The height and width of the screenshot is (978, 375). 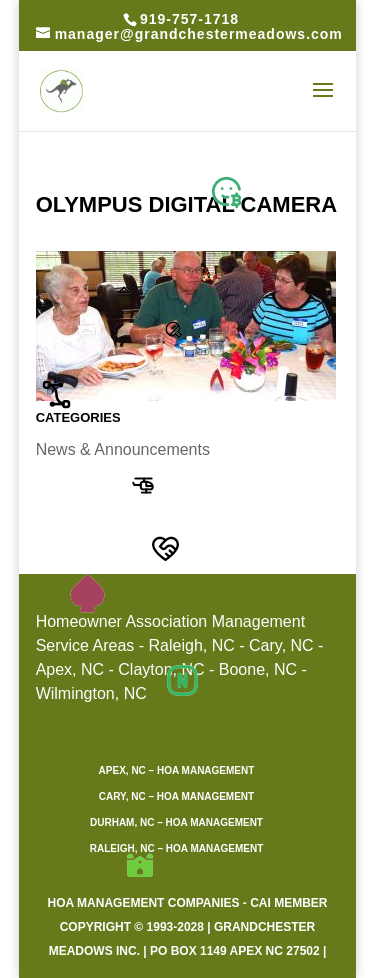 I want to click on view bitcoin wallet mood or status, so click(x=226, y=191).